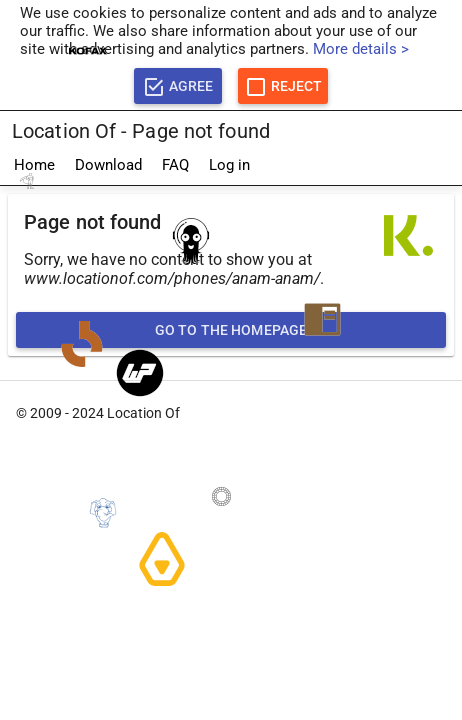 The height and width of the screenshot is (720, 462). I want to click on open inkdrop markdown note-taking app, so click(162, 559).